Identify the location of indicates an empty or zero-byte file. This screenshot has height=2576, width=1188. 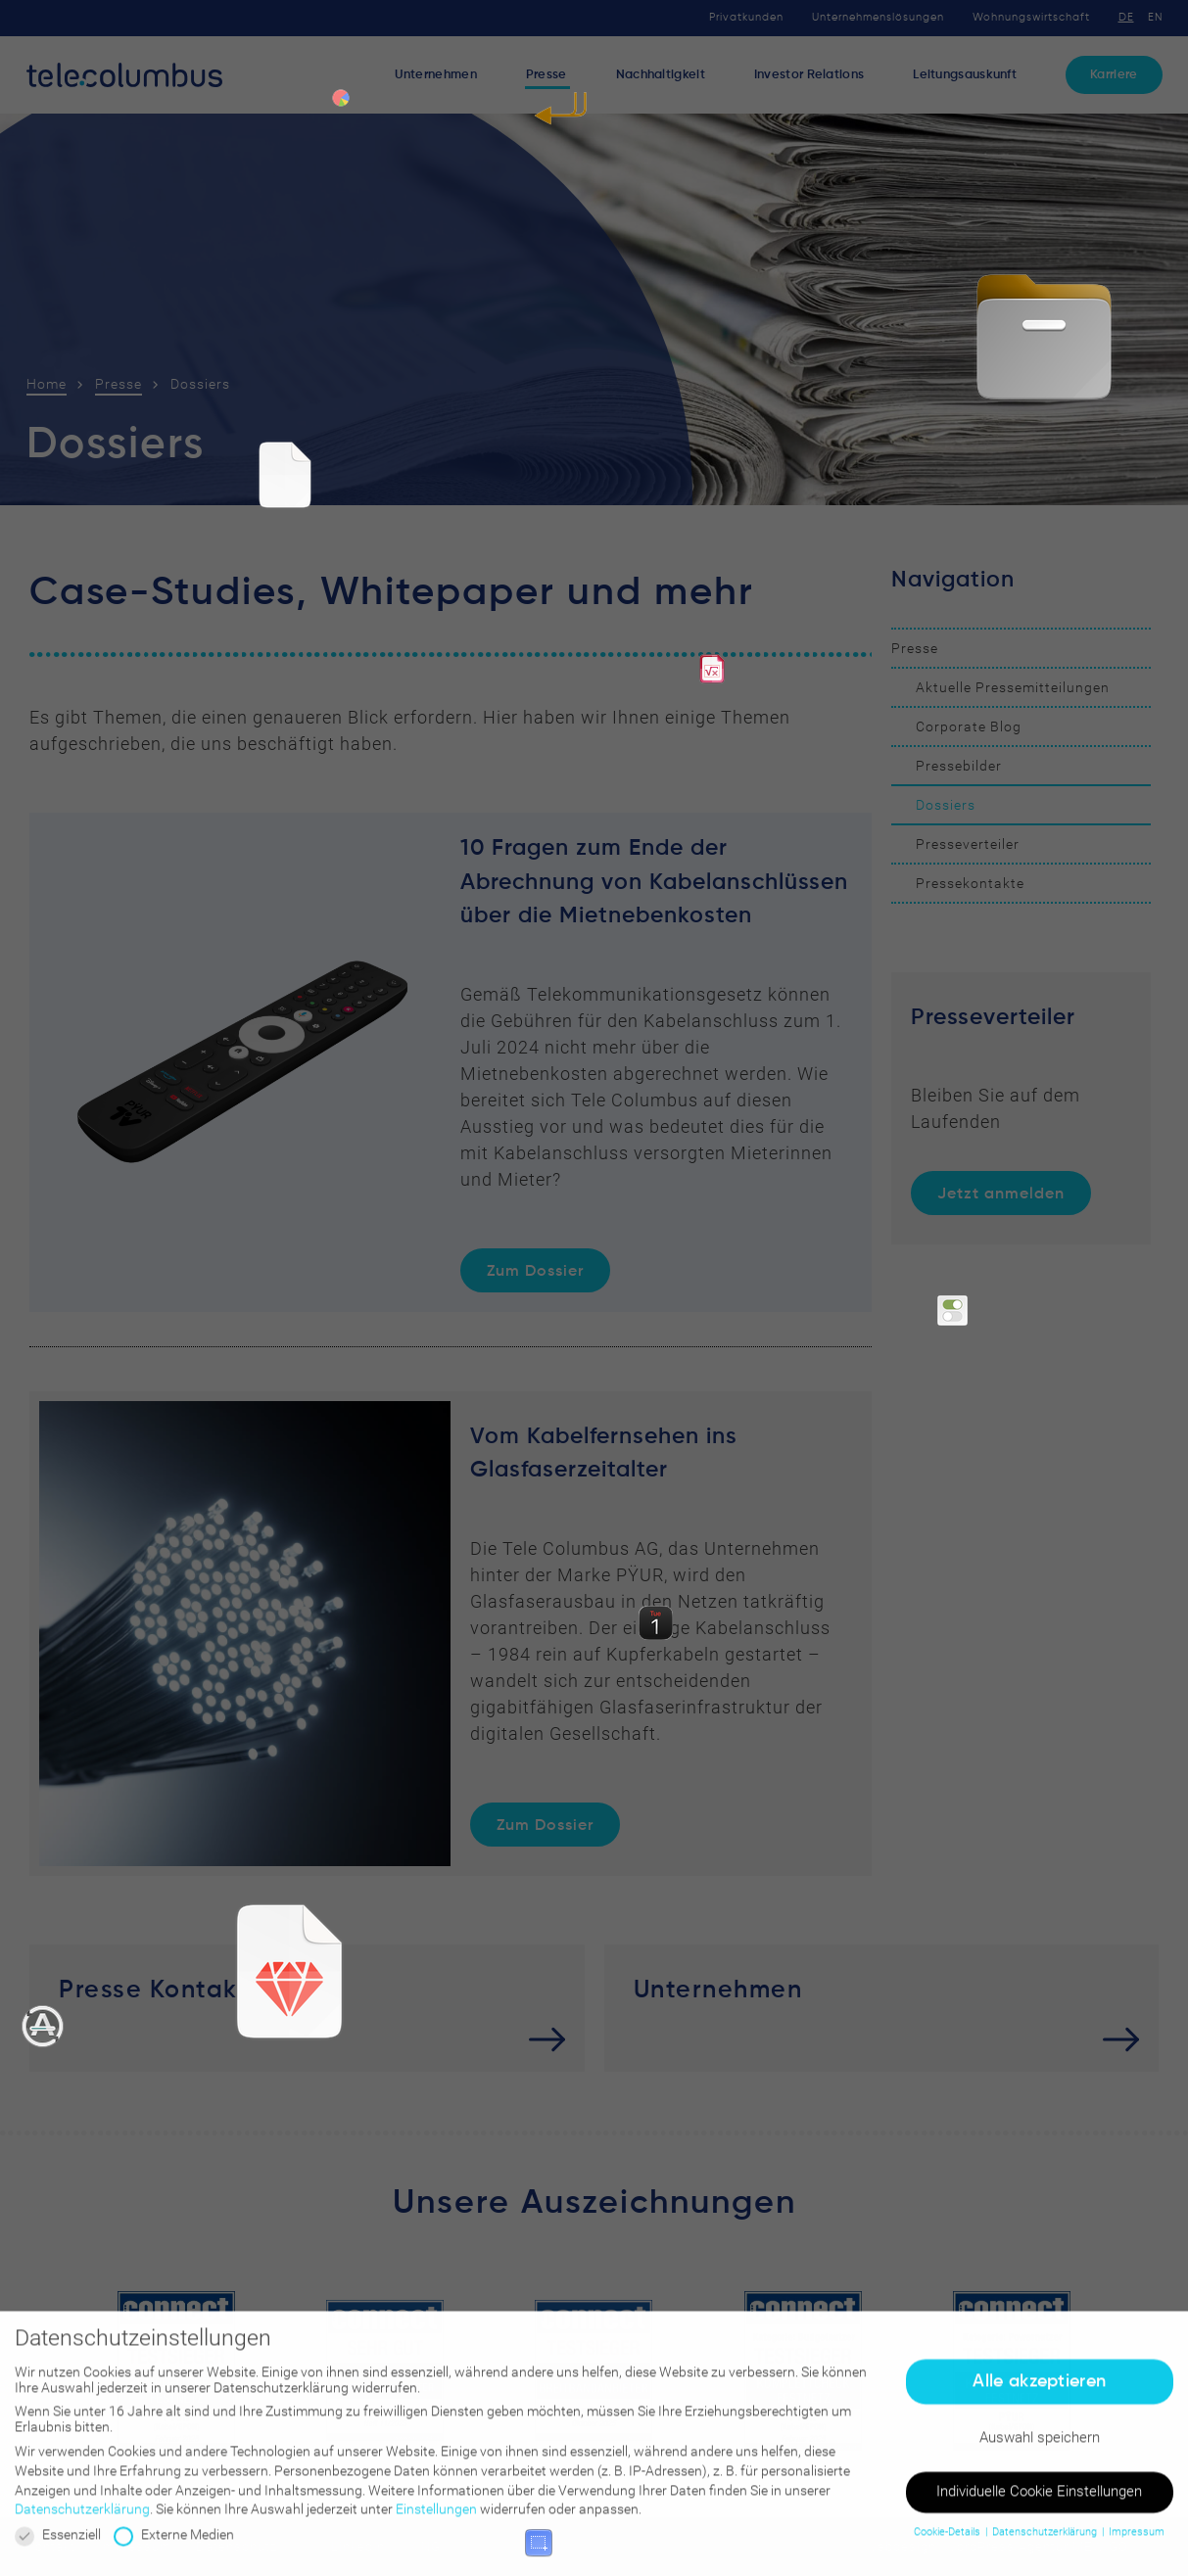
(285, 475).